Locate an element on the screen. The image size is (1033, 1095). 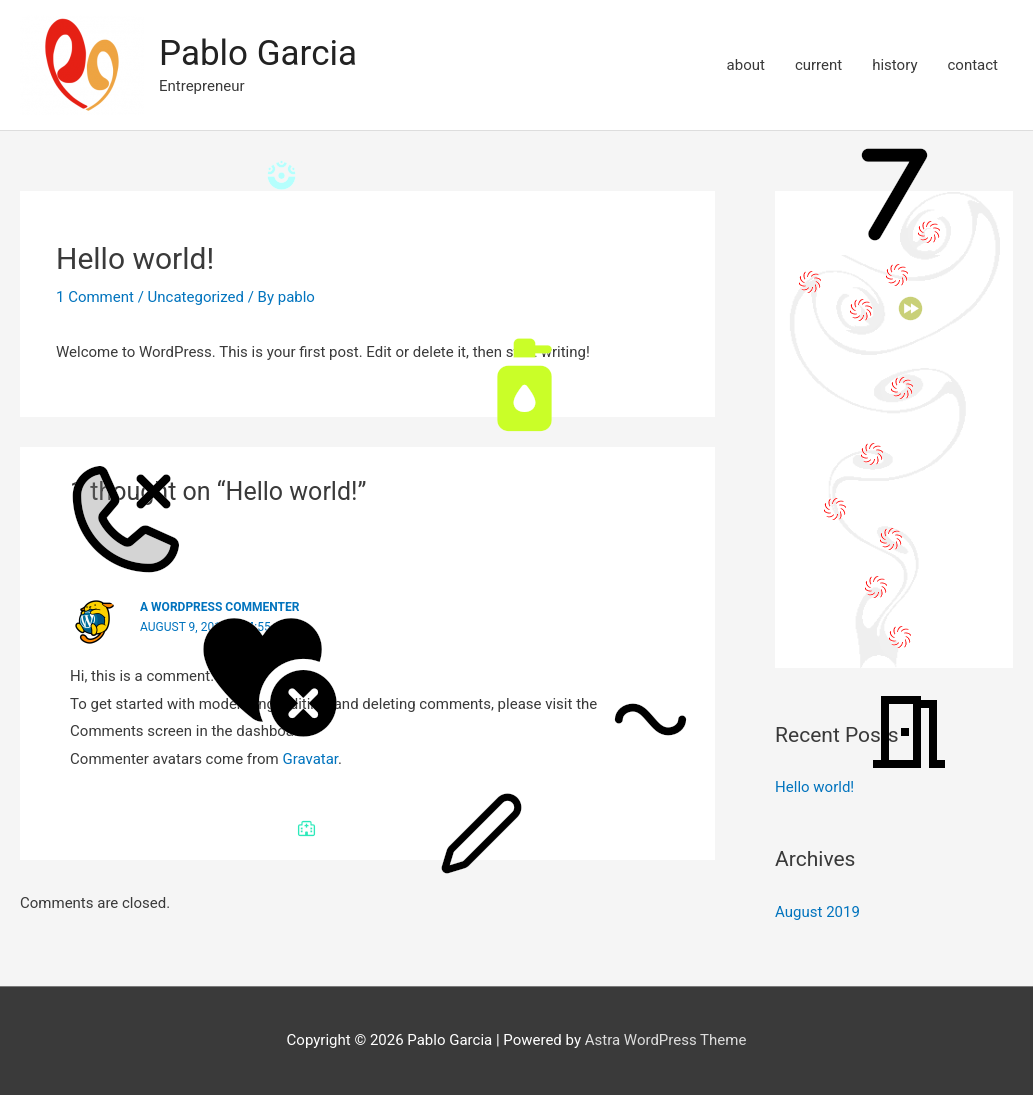
open screenpal screen recording app is located at coordinates (281, 175).